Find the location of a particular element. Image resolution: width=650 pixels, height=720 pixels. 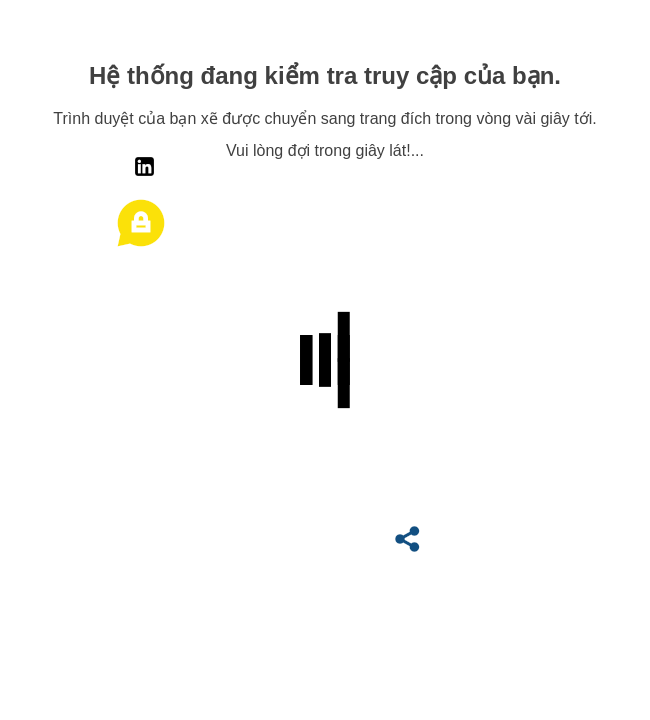

open linkedin profile is located at coordinates (144, 166).